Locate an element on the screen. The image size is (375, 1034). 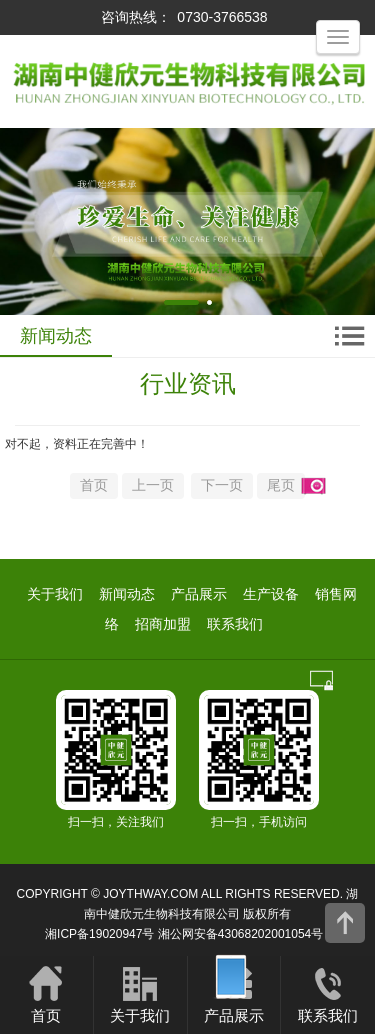
iPod shuffle device connected is located at coordinates (313, 481).